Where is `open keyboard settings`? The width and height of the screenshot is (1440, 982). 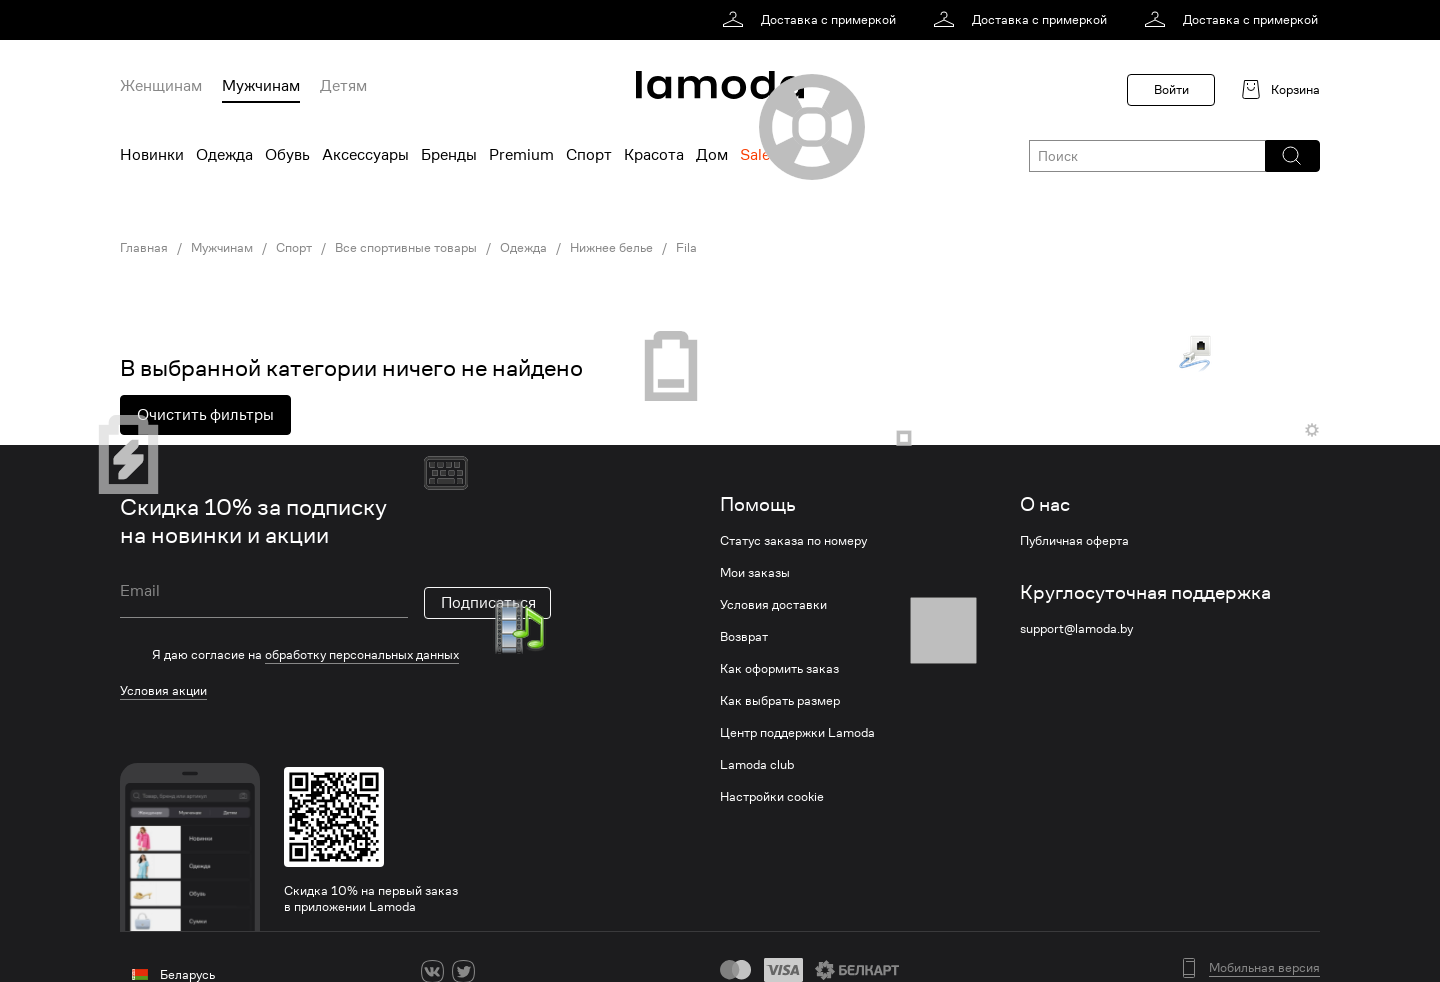 open keyboard settings is located at coordinates (446, 473).